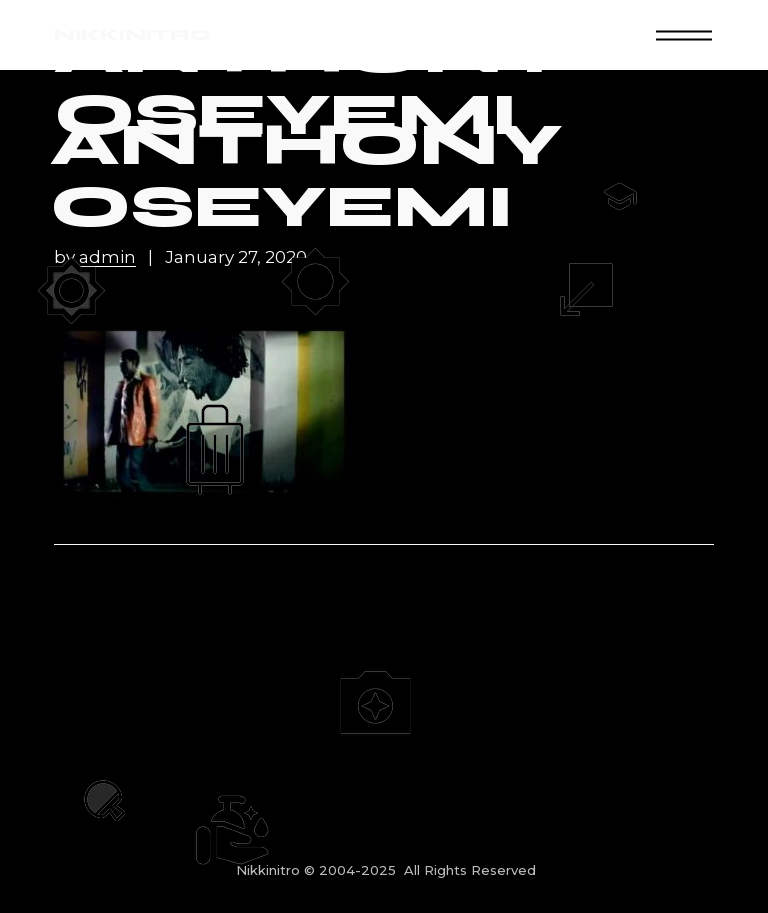 This screenshot has height=913, width=768. What do you see at coordinates (586, 289) in the screenshot?
I see `collapse or minimize a panel` at bounding box center [586, 289].